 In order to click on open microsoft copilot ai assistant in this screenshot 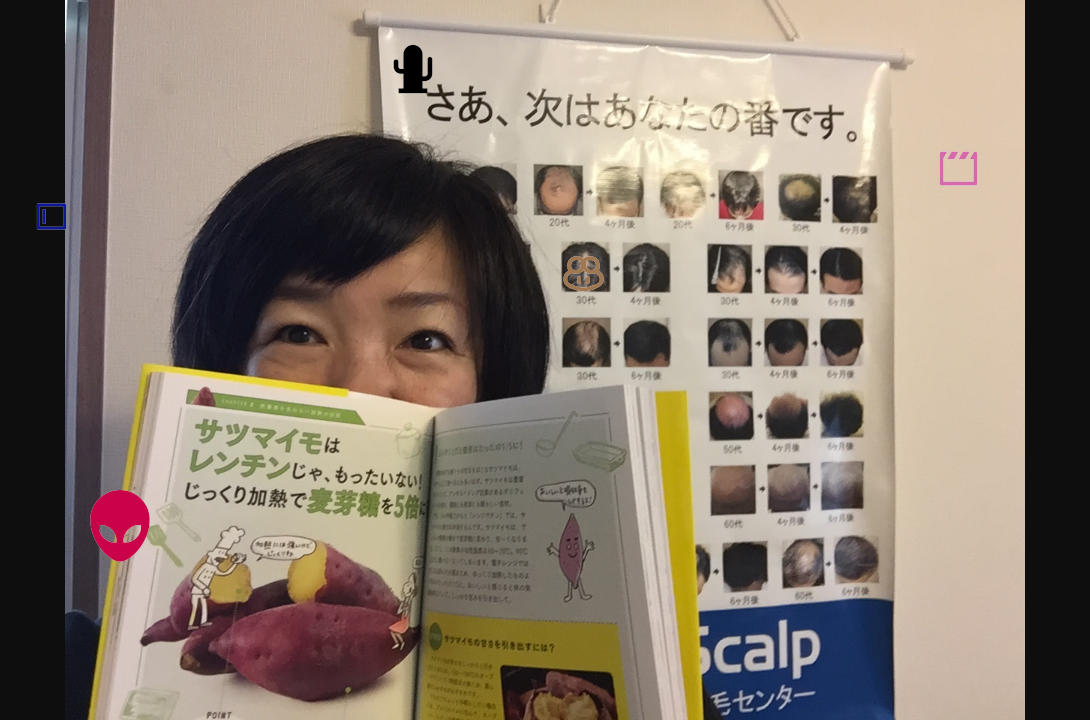, I will do `click(583, 273)`.